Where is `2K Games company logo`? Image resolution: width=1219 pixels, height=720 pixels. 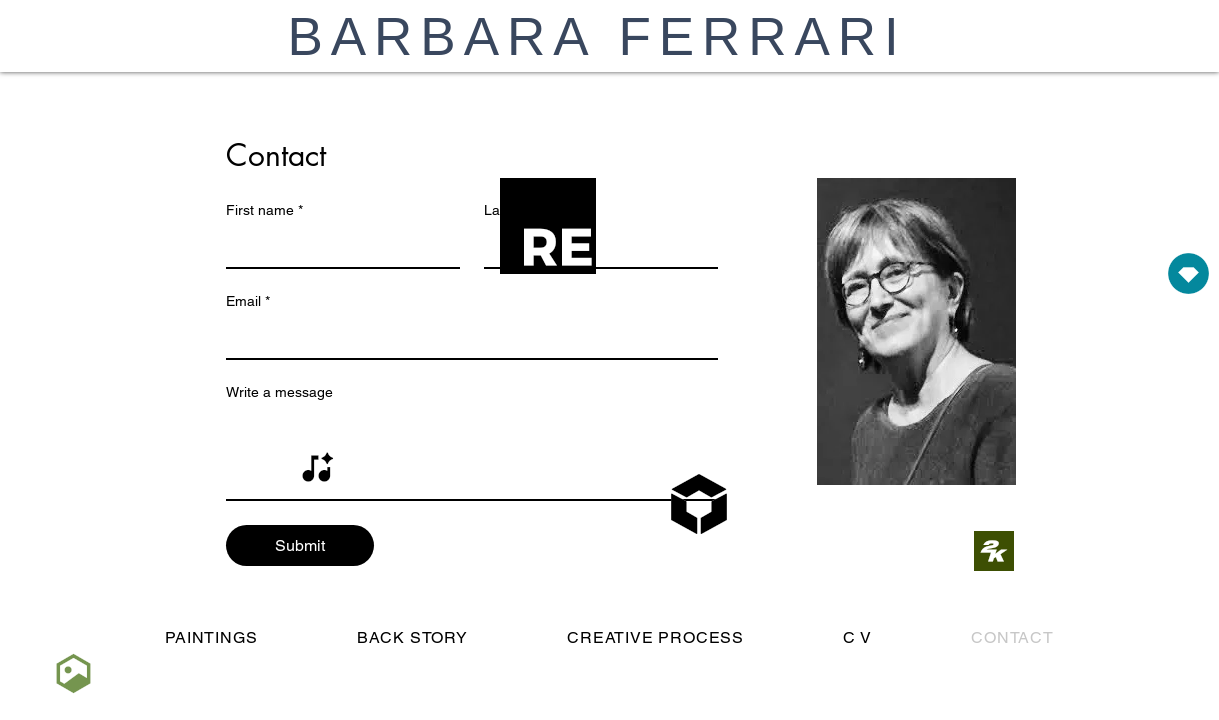 2K Games company logo is located at coordinates (994, 551).